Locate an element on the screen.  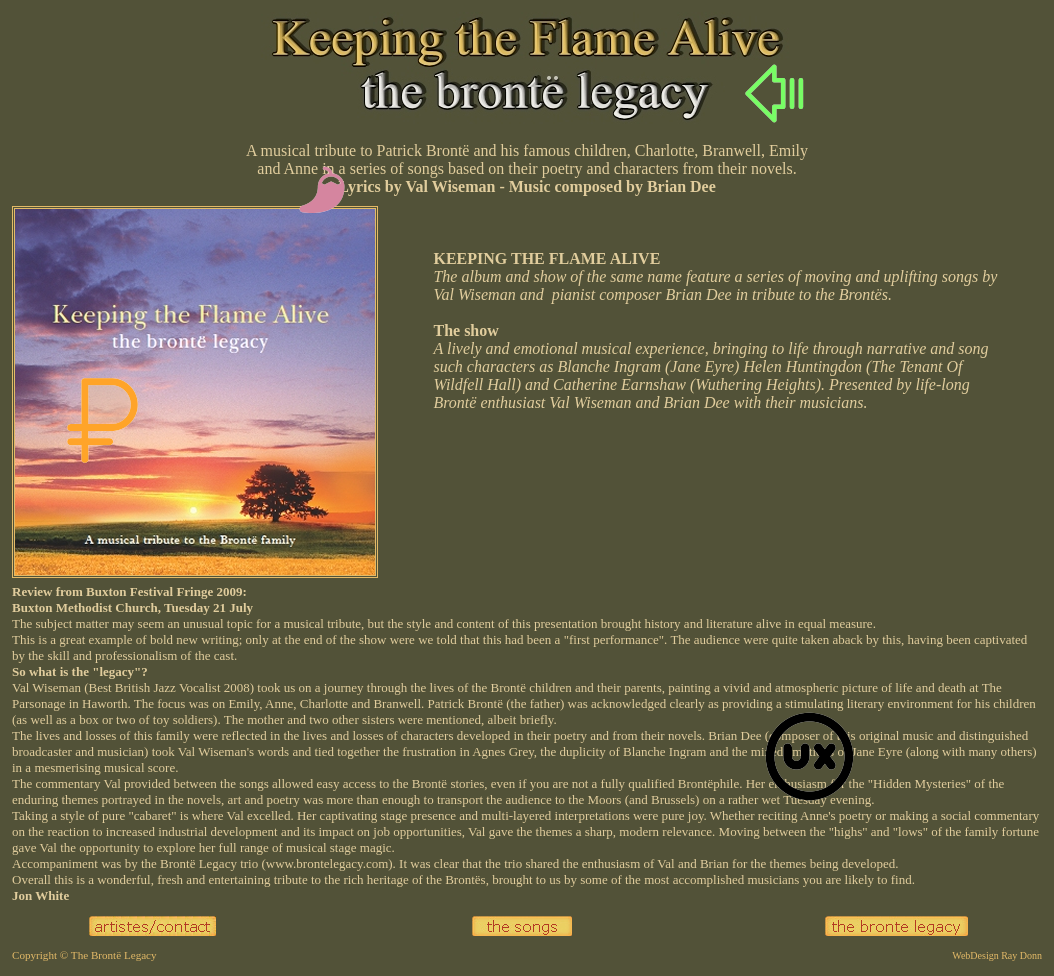
view price in russian rubles is located at coordinates (102, 420).